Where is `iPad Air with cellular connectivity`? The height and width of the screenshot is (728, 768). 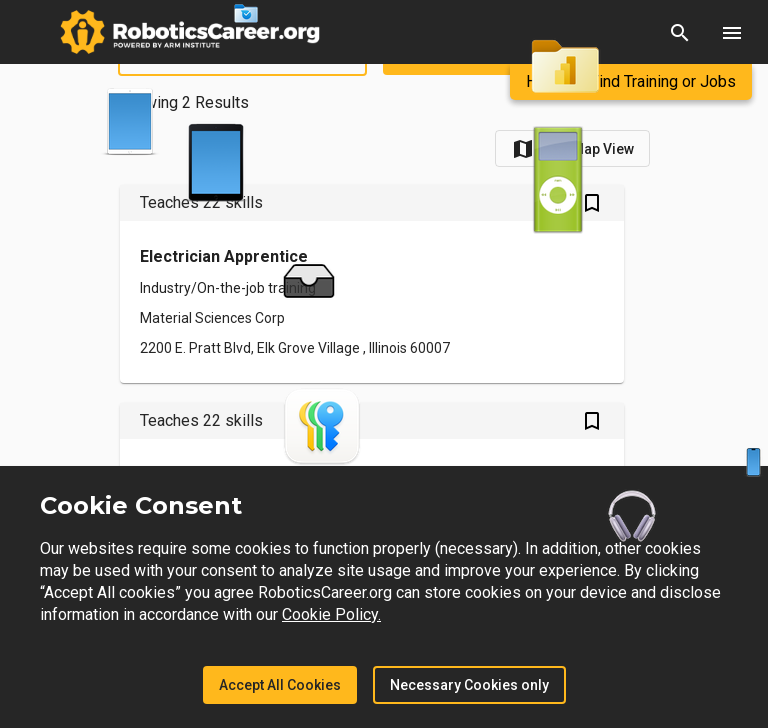
iPad Air with cellular connectivity is located at coordinates (130, 122).